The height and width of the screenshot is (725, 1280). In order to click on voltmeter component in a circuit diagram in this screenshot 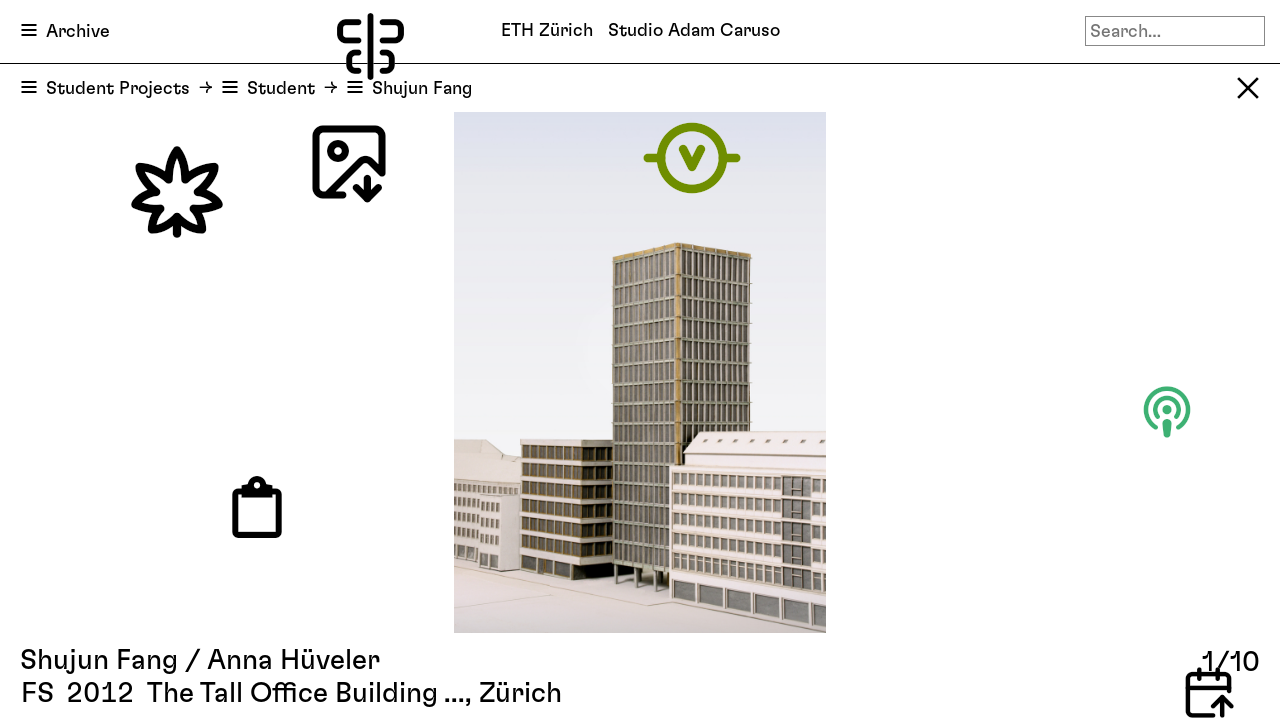, I will do `click(692, 158)`.